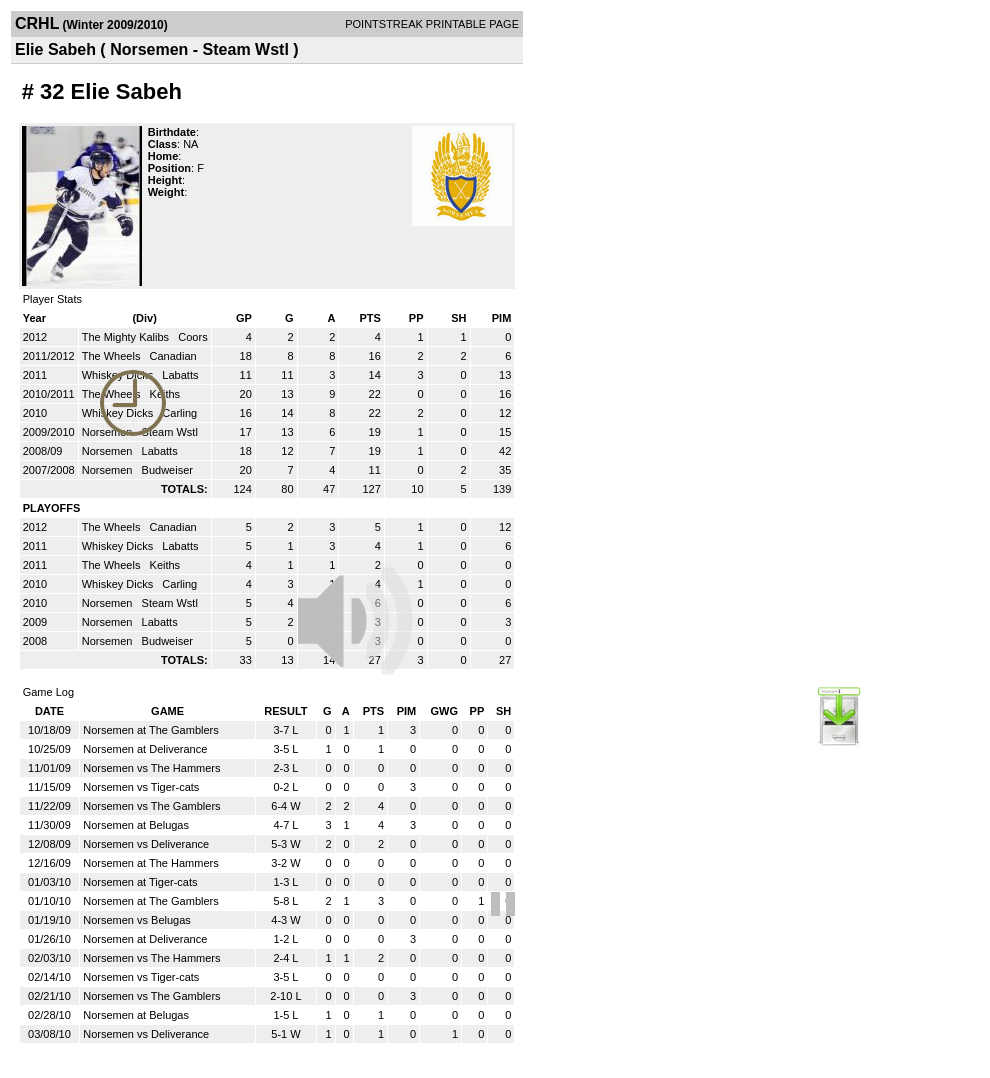  I want to click on pause media playback, so click(503, 904).